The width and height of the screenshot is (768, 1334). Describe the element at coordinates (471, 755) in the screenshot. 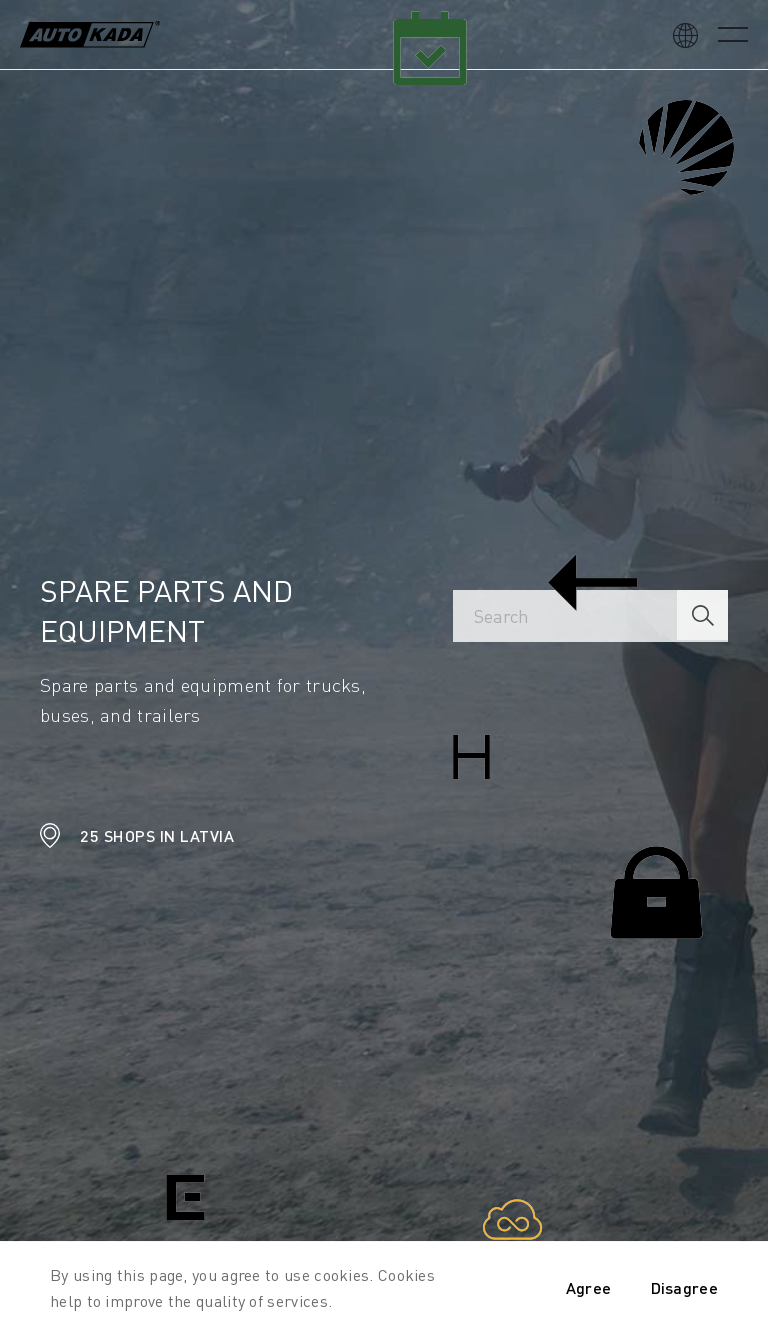

I see `insert a heading in the document` at that location.